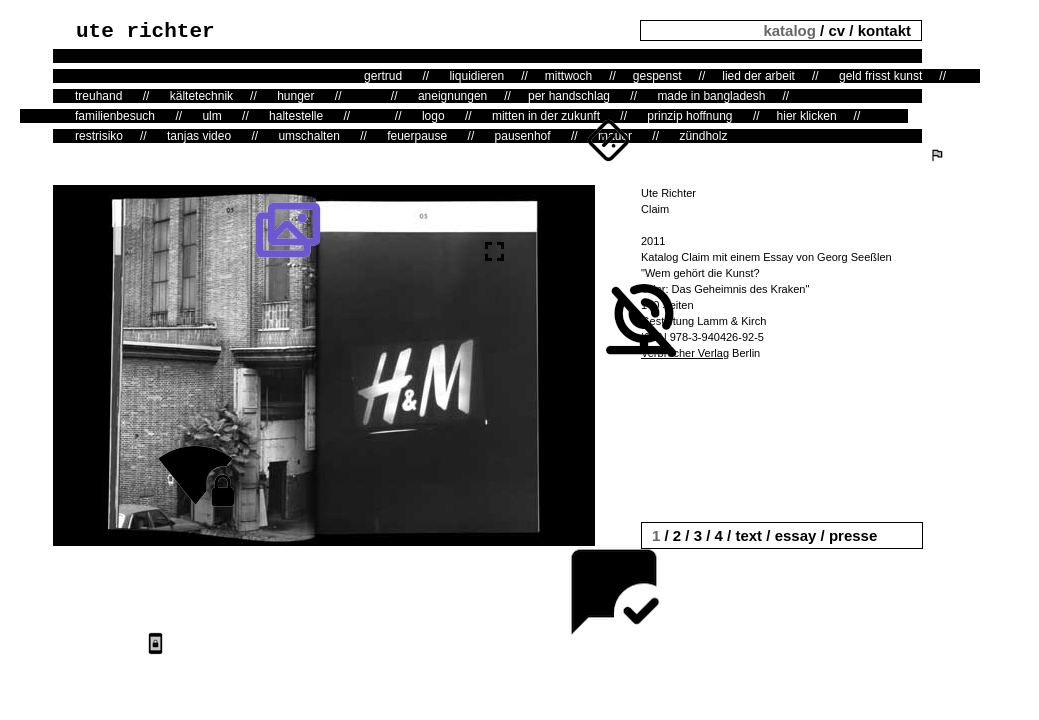 The width and height of the screenshot is (1039, 720). Describe the element at coordinates (195, 474) in the screenshot. I see `connected to a secure wifi network` at that location.